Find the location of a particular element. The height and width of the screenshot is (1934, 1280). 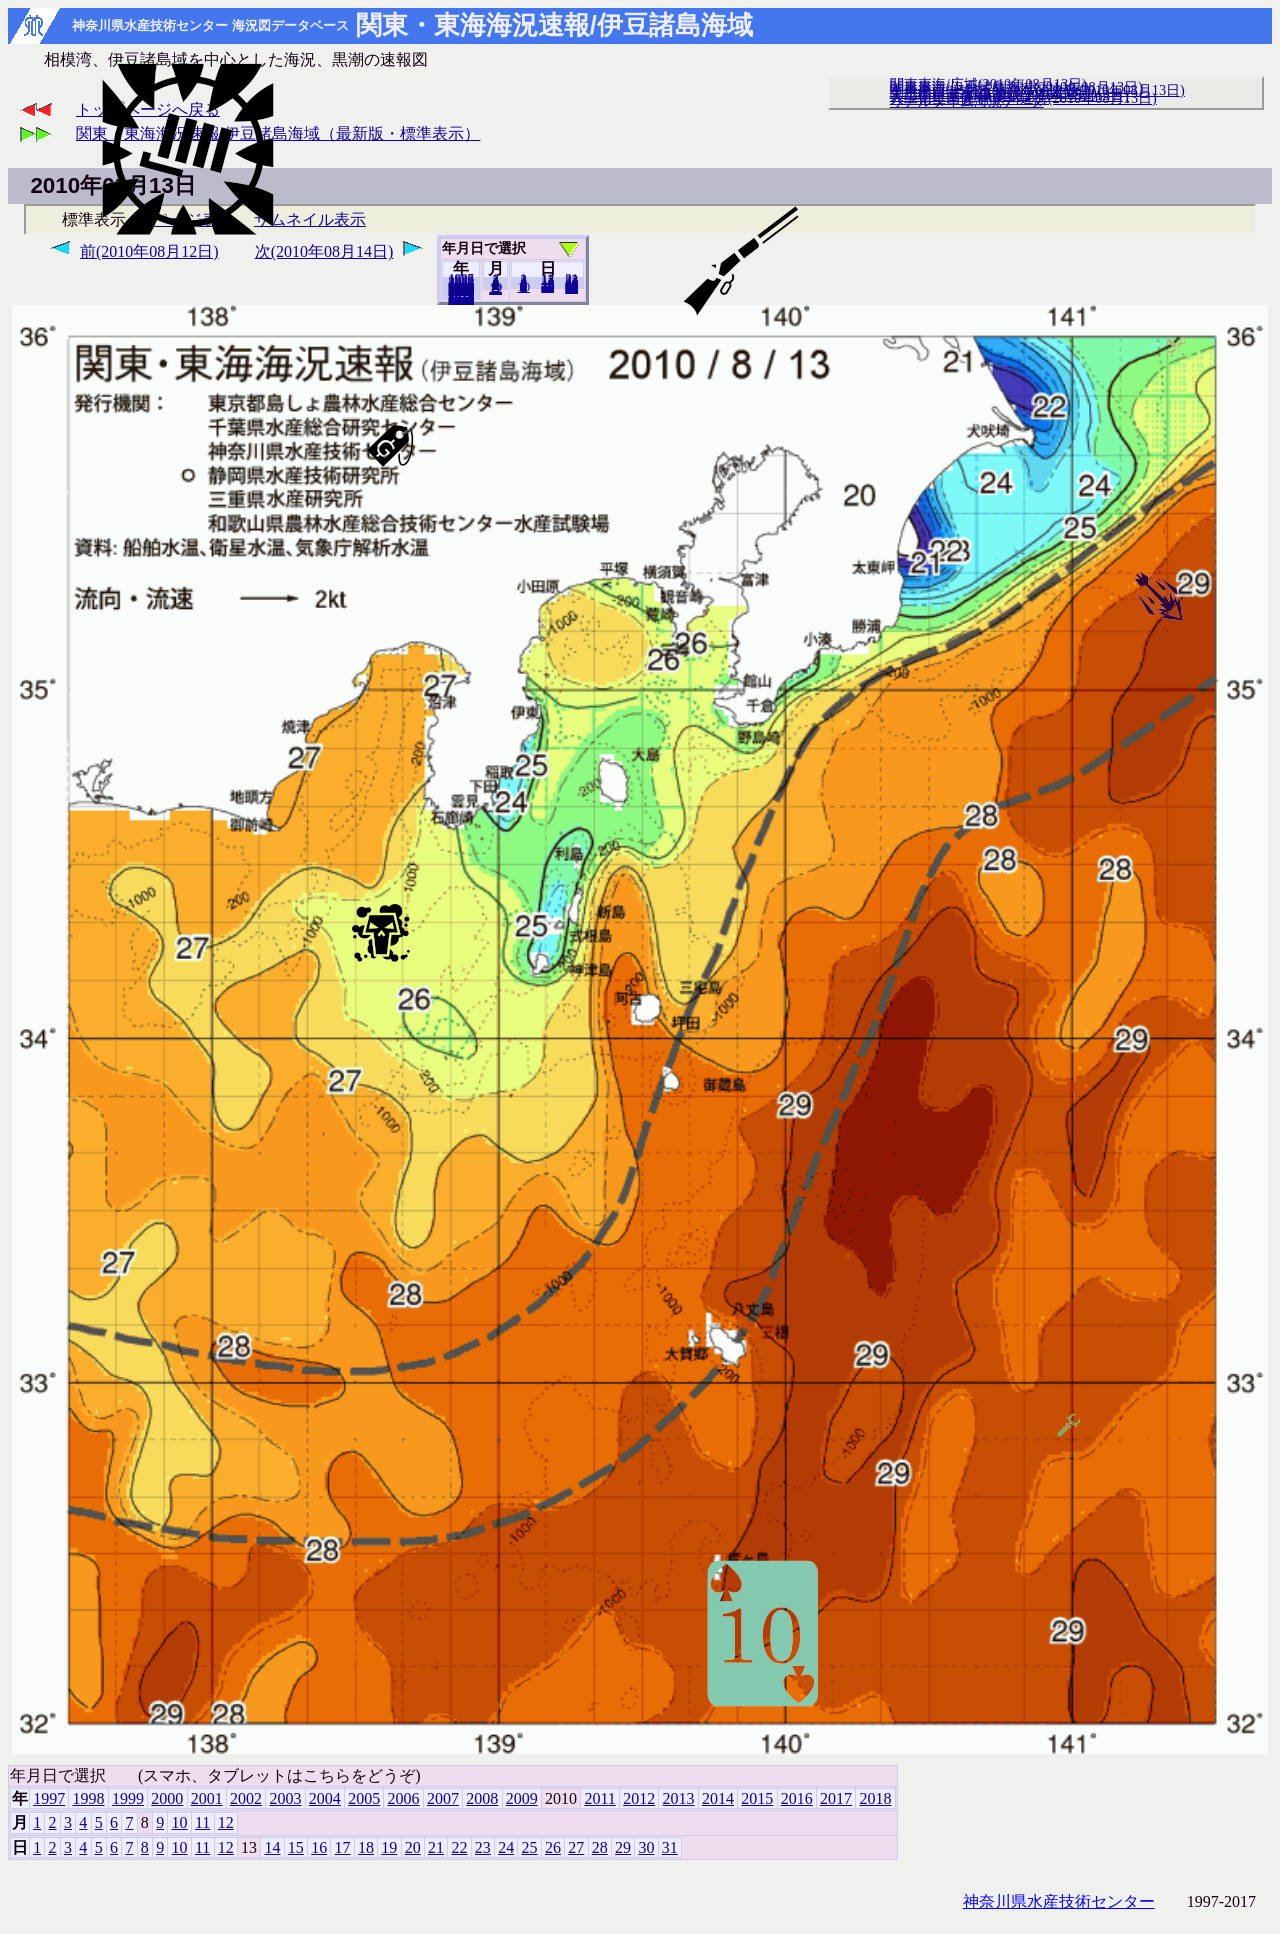

cast a lunar or night-themed spell is located at coordinates (1069, 1425).